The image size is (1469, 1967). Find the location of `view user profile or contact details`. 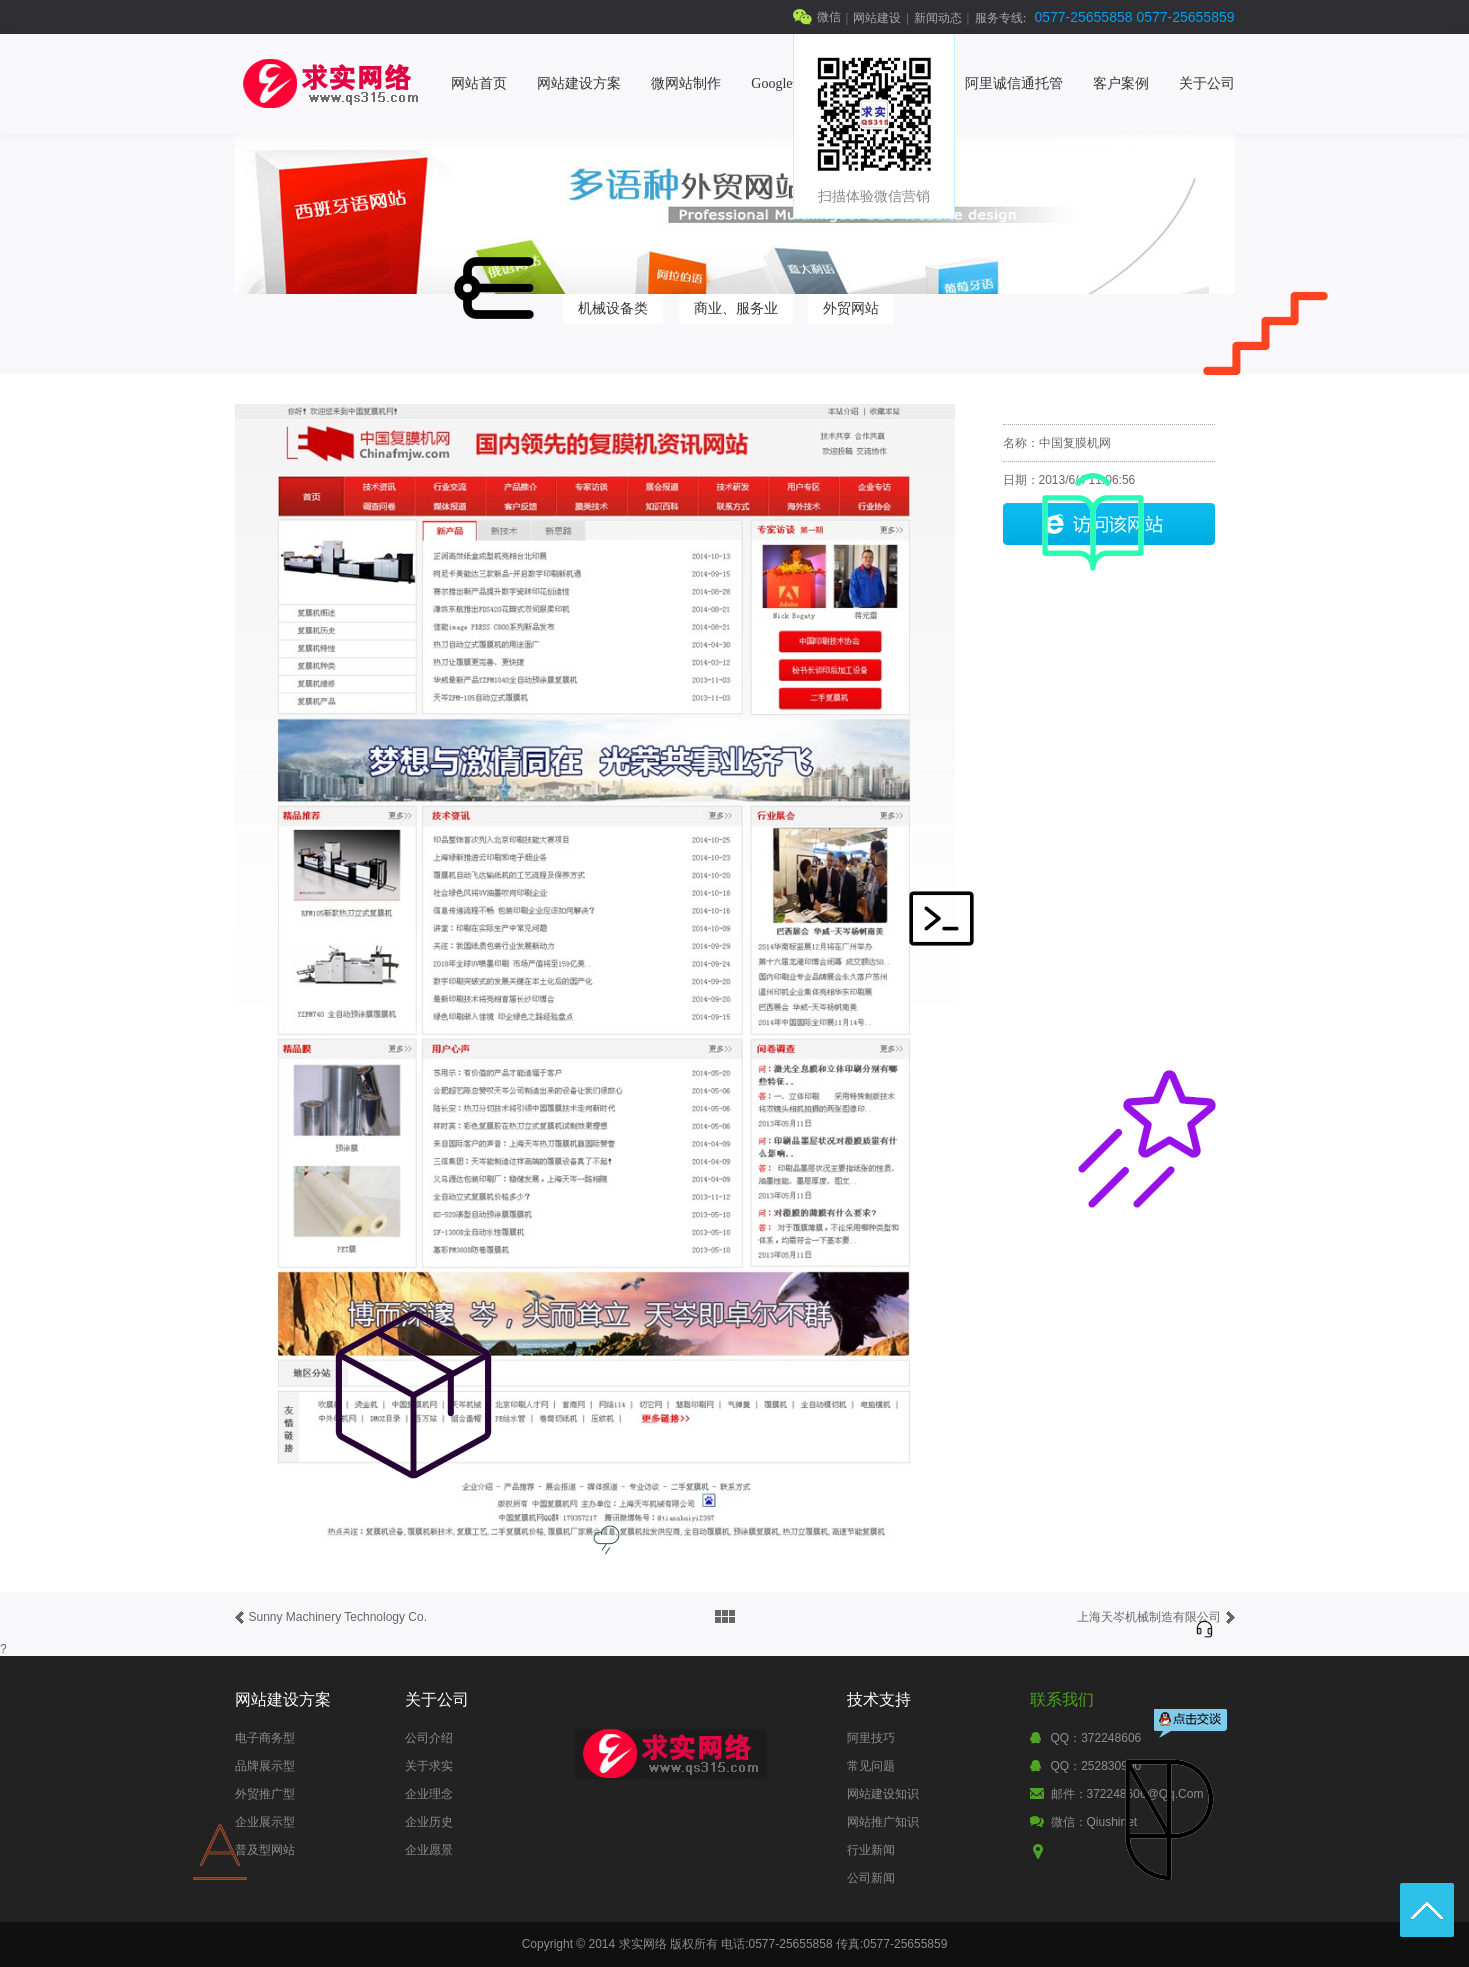

view user profile or contact details is located at coordinates (1093, 520).